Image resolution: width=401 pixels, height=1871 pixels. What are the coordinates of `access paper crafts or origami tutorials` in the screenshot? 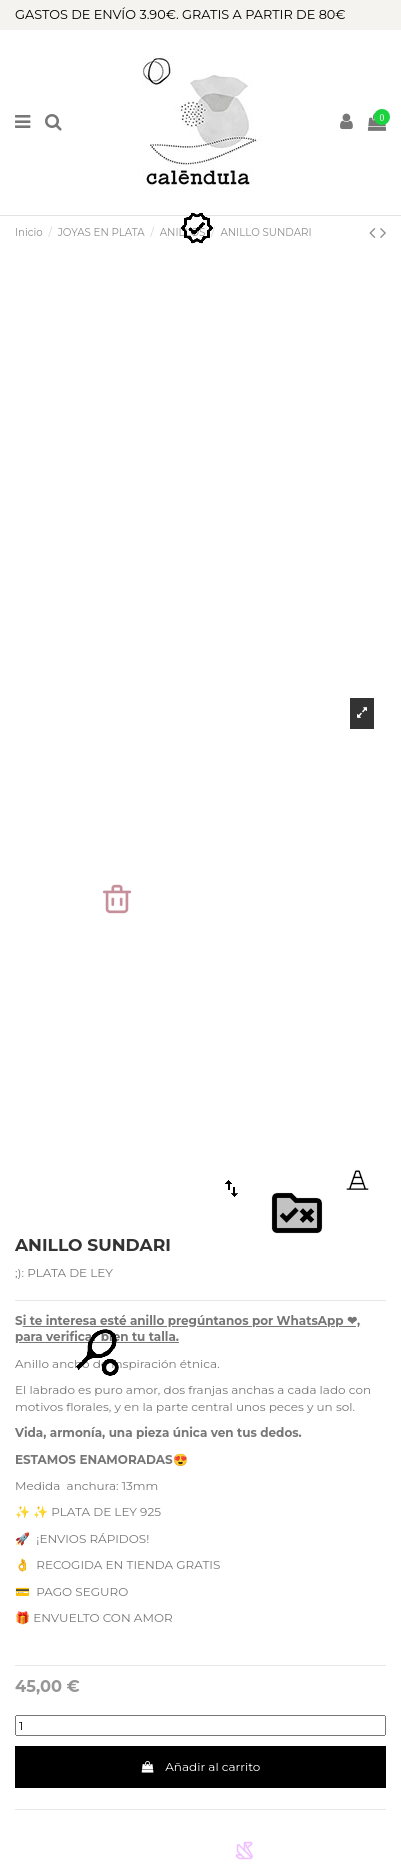 It's located at (244, 1850).